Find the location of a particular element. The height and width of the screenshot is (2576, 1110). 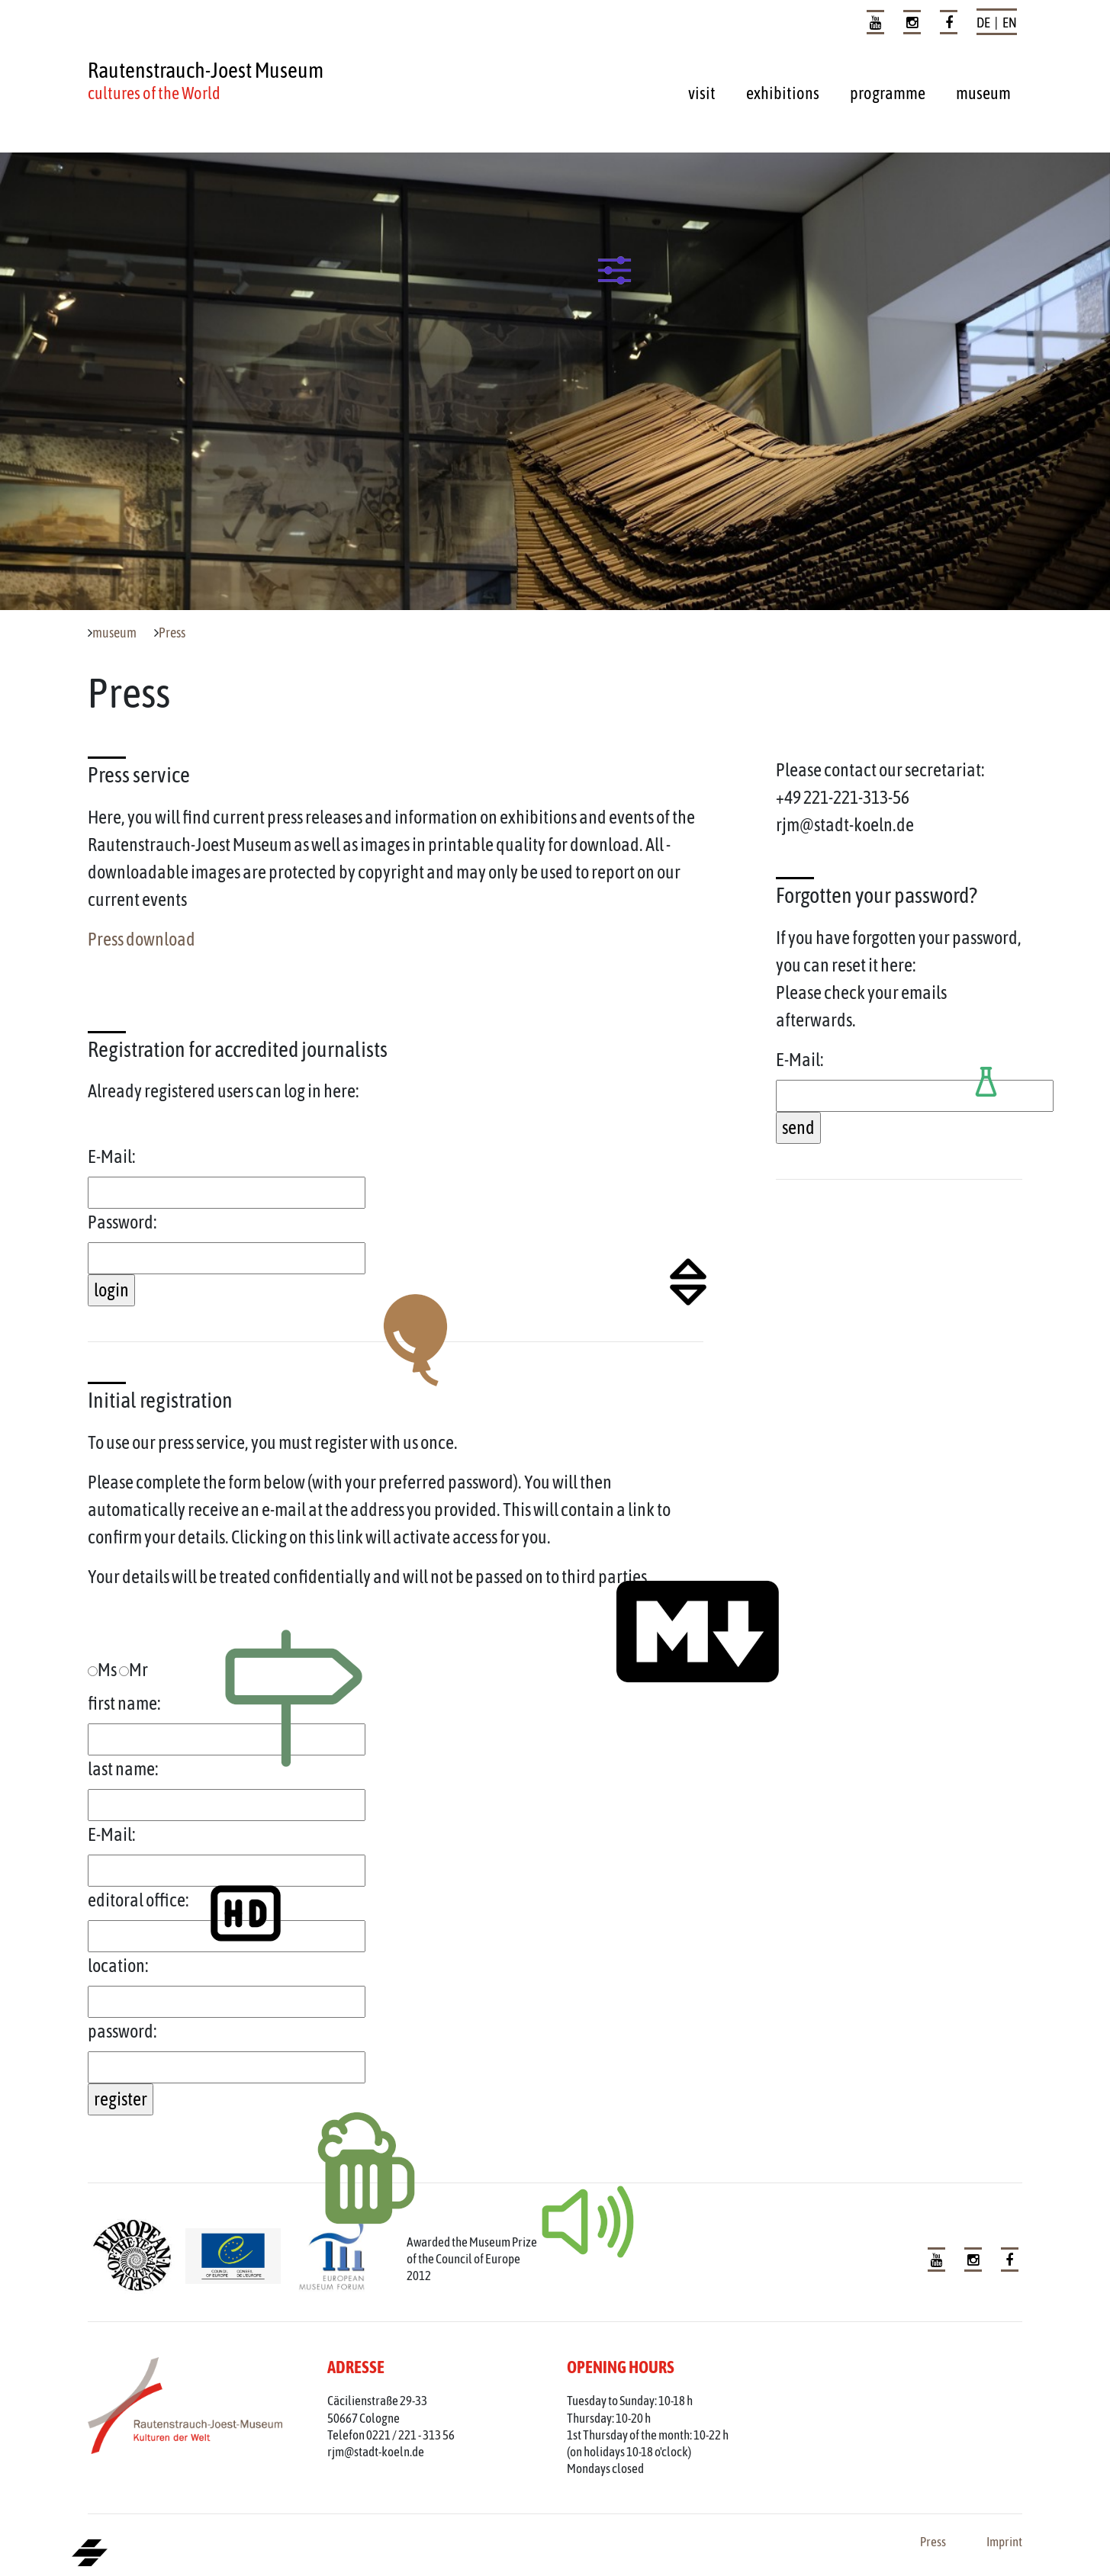

access science or laboratory features is located at coordinates (986, 1081).